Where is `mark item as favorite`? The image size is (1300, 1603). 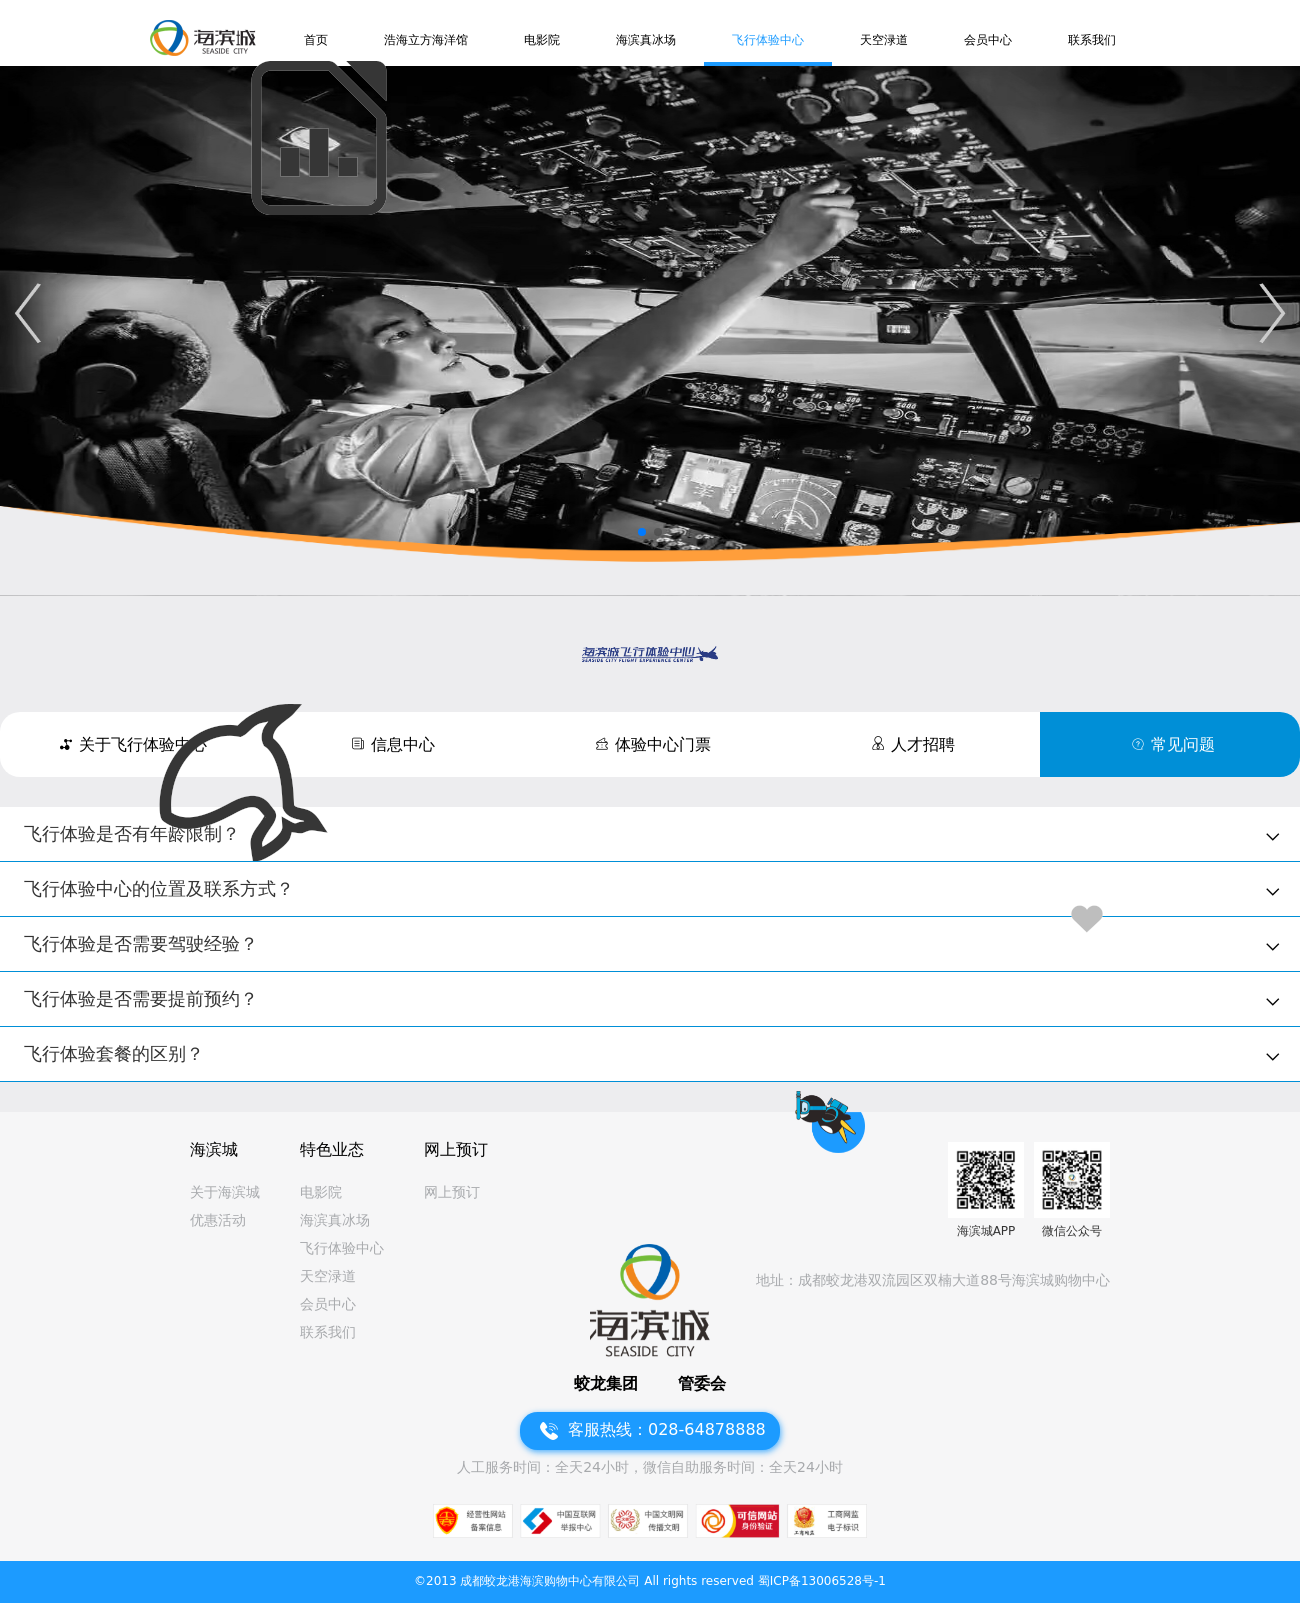
mark item as favorite is located at coordinates (1087, 919).